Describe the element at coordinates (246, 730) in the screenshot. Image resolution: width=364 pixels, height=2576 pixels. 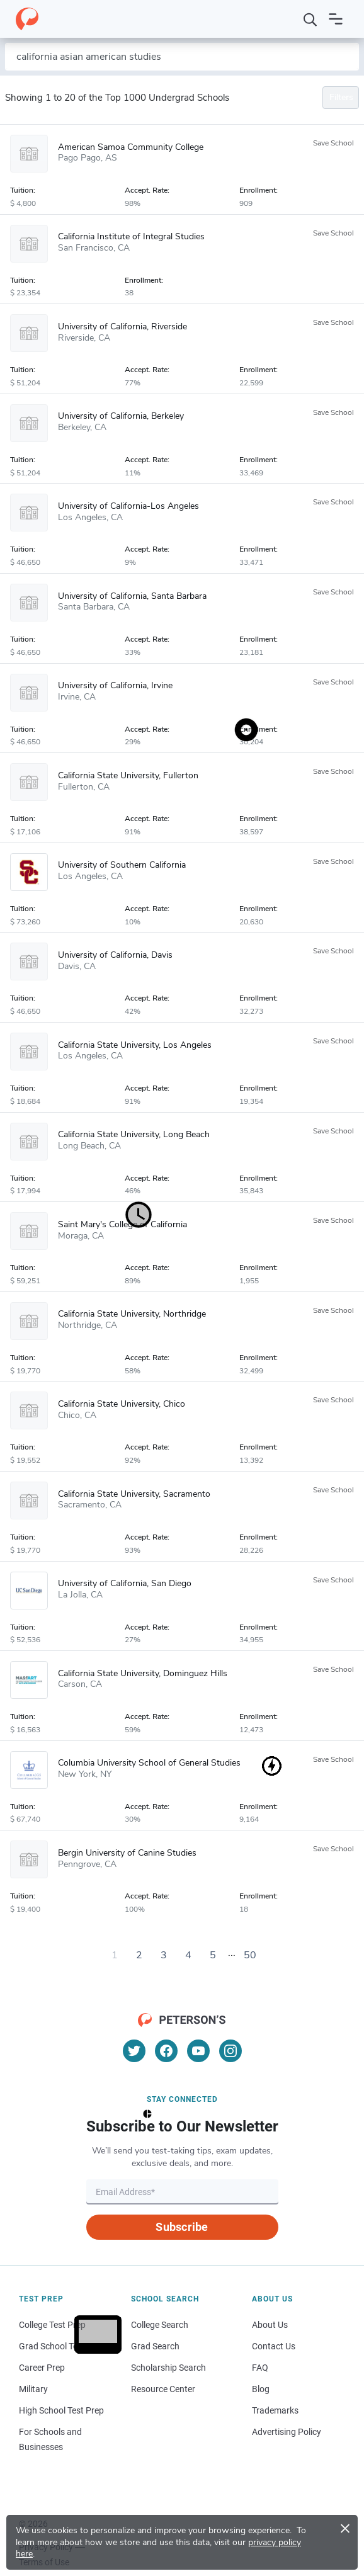
I see `access your music library or albums` at that location.